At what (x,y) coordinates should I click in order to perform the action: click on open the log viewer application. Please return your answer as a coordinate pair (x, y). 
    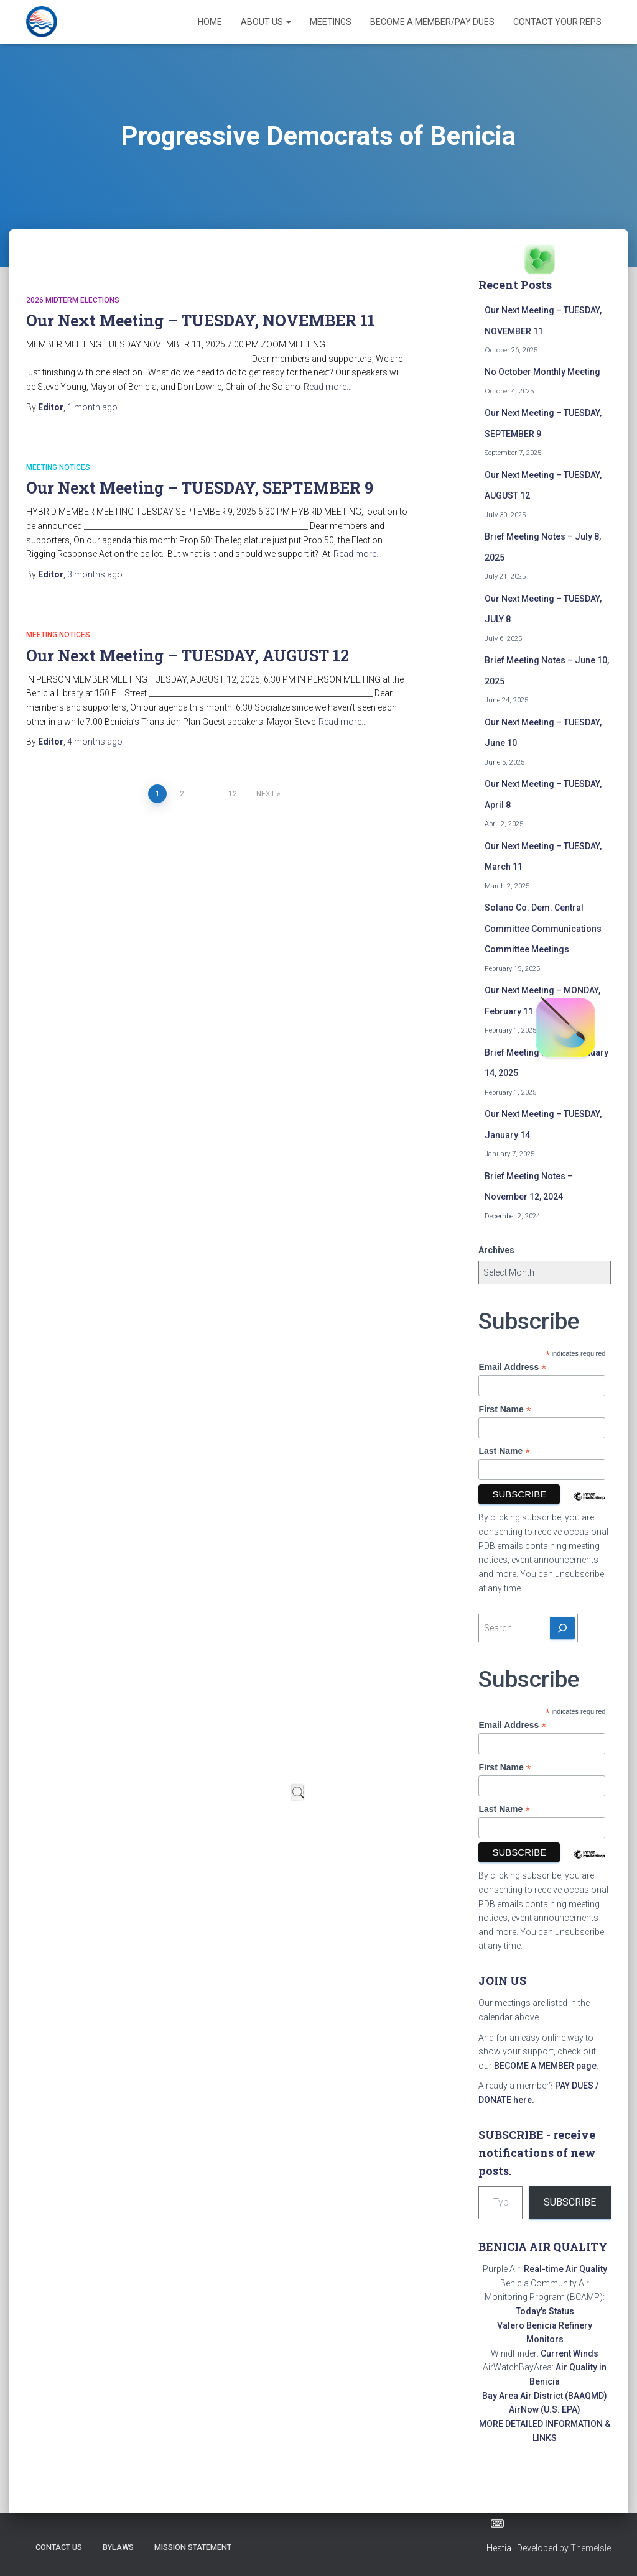
    Looking at the image, I should click on (297, 1792).